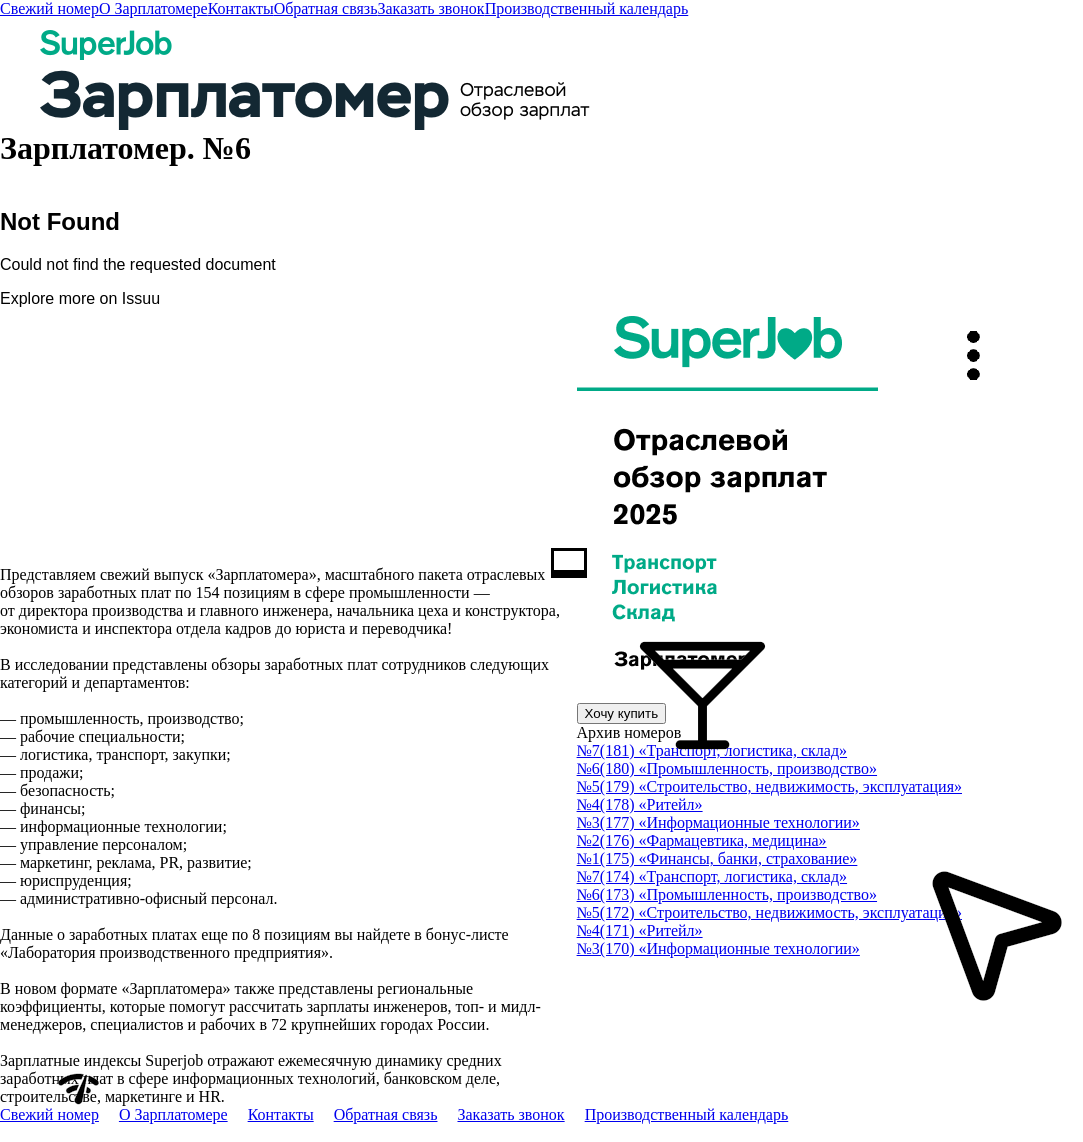  Describe the element at coordinates (702, 695) in the screenshot. I see `access bar or cocktail menu` at that location.